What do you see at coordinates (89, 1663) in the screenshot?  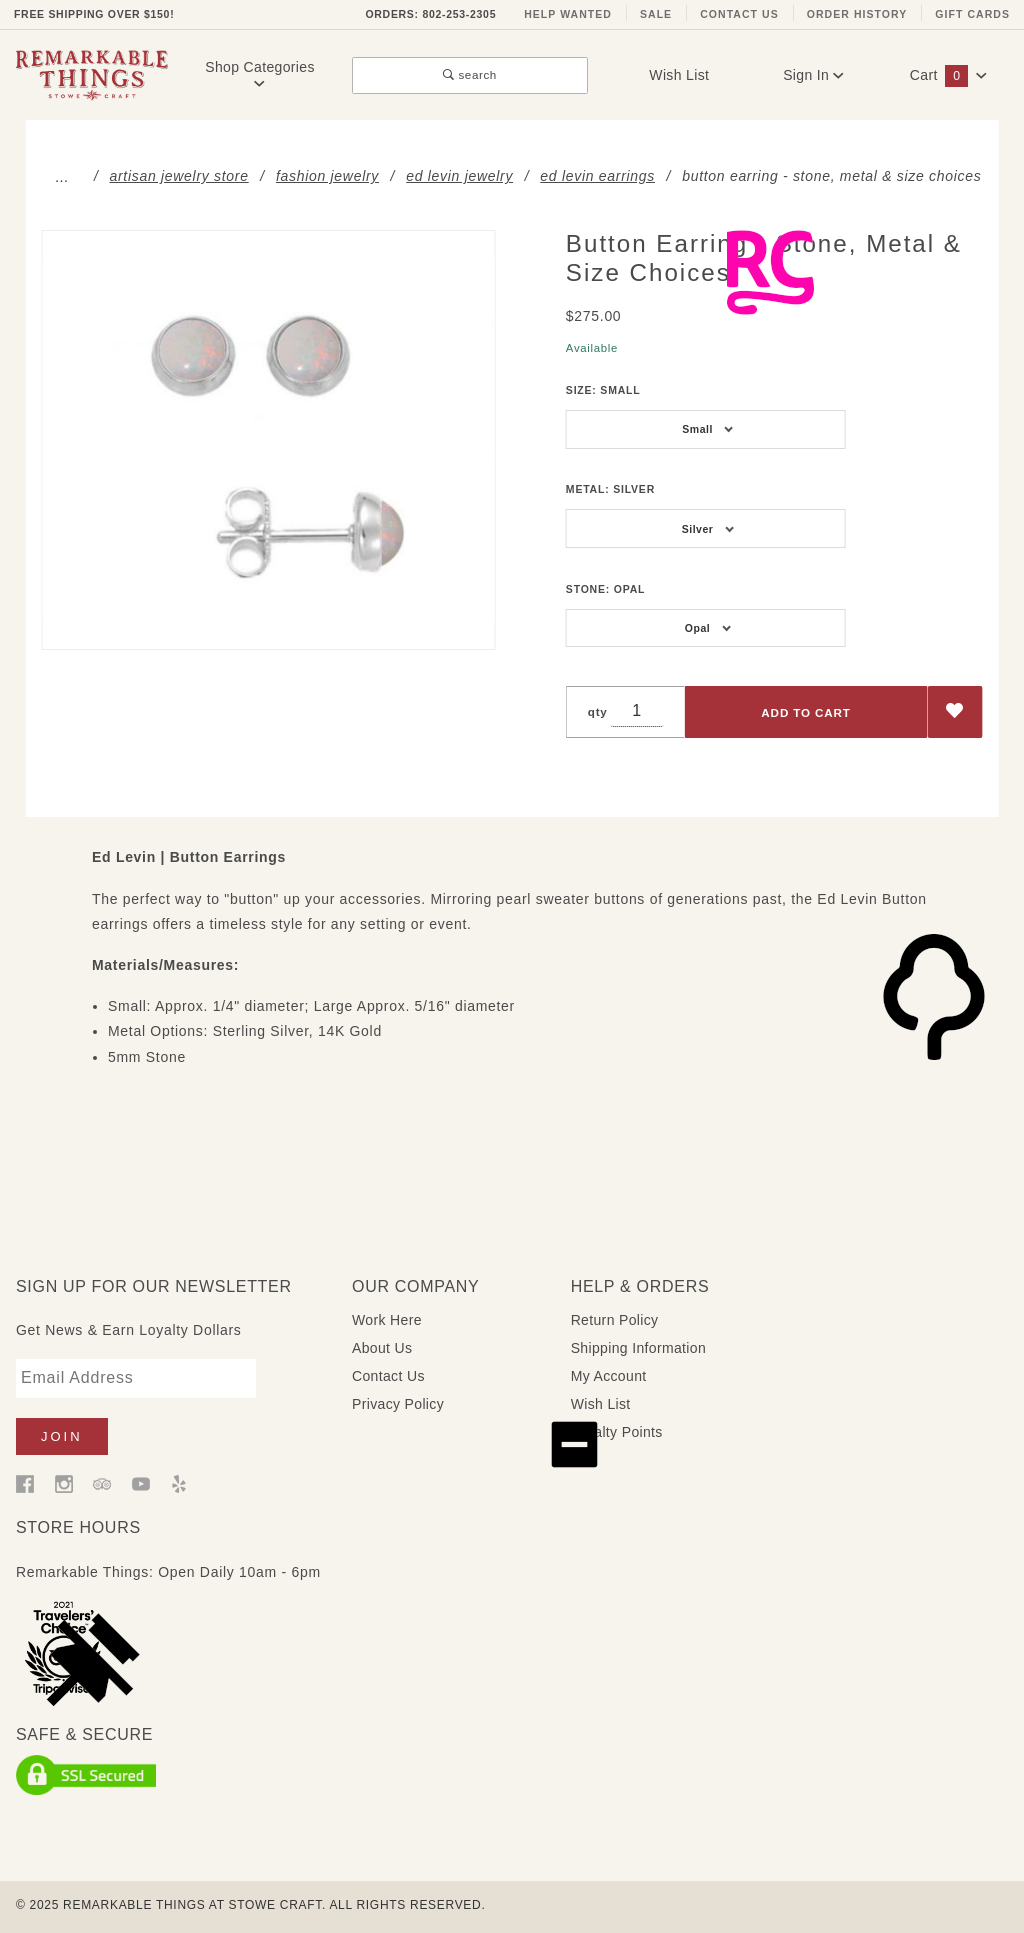 I see `unpin a saved location` at bounding box center [89, 1663].